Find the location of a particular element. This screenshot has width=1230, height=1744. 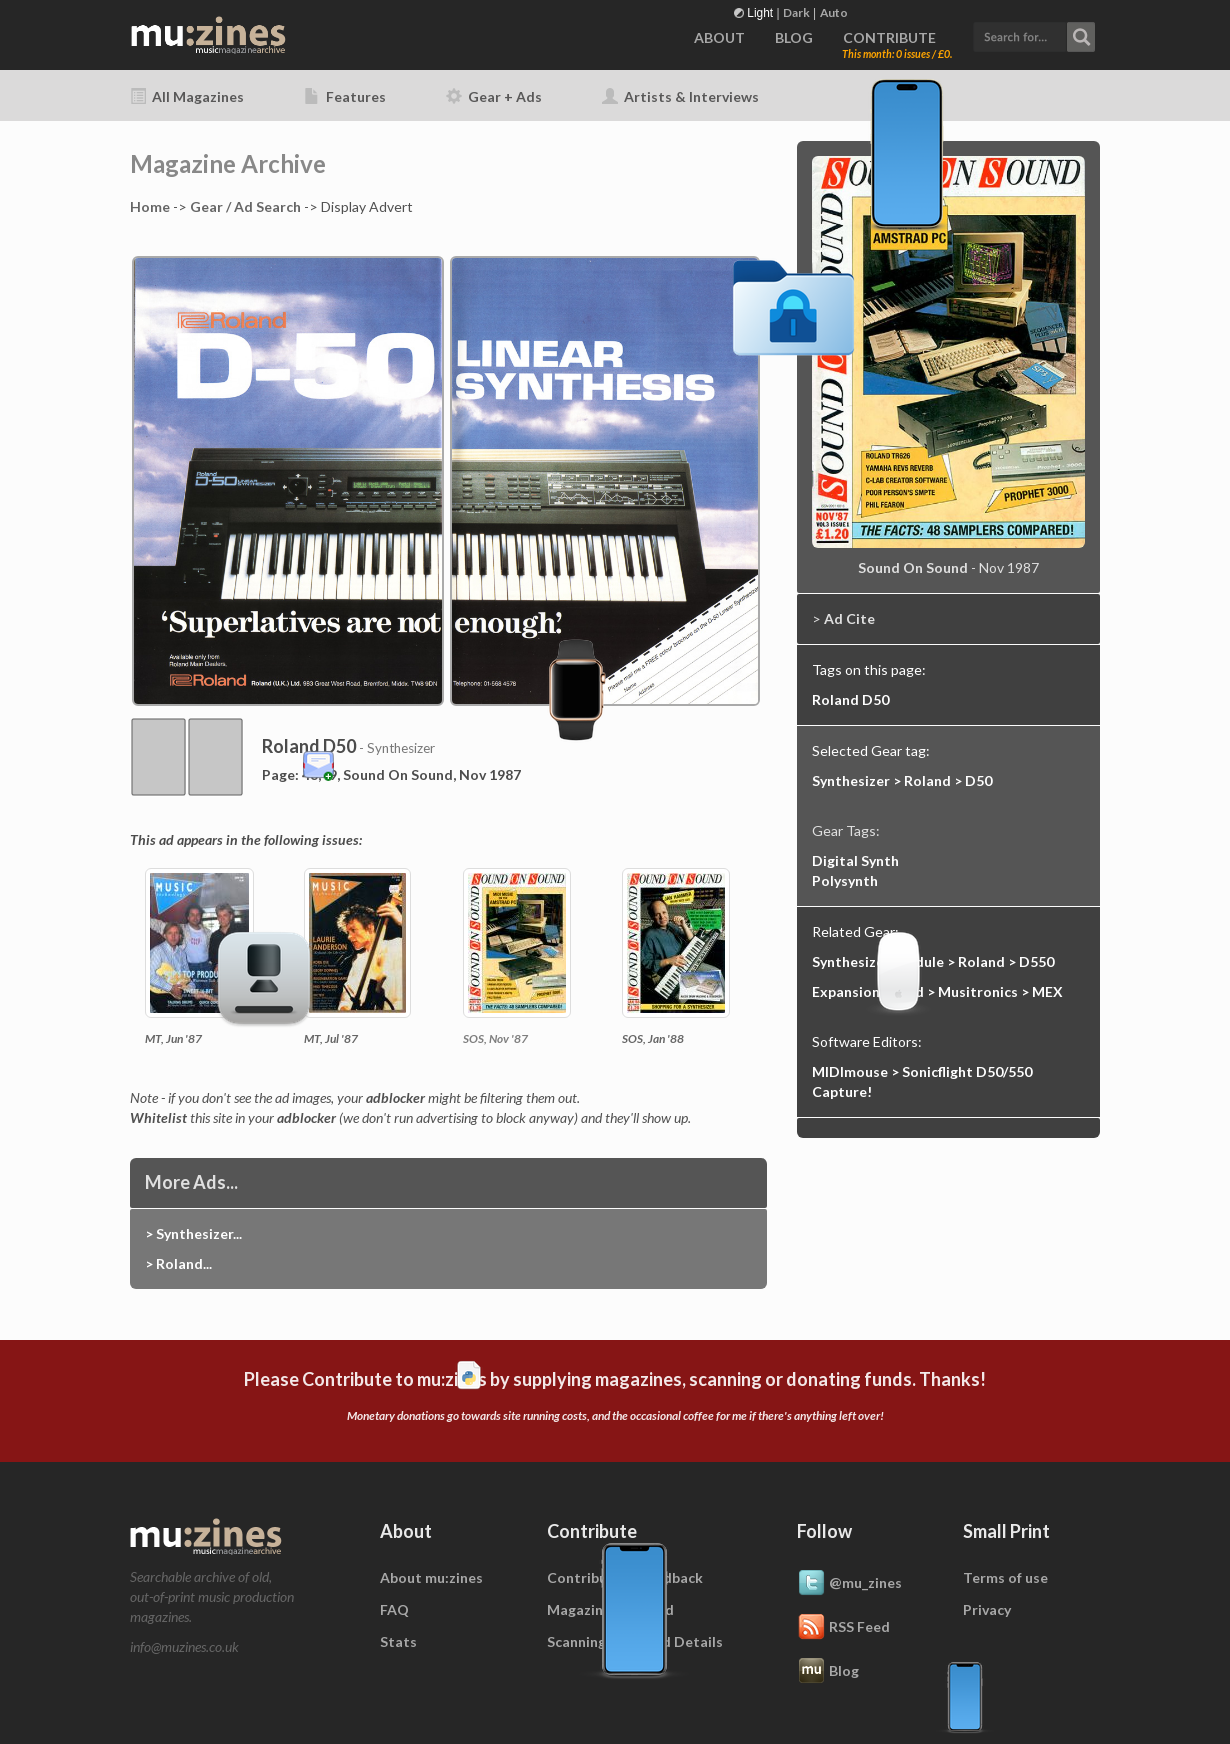

iPhone XS Max device connected to your Mac is located at coordinates (634, 1611).